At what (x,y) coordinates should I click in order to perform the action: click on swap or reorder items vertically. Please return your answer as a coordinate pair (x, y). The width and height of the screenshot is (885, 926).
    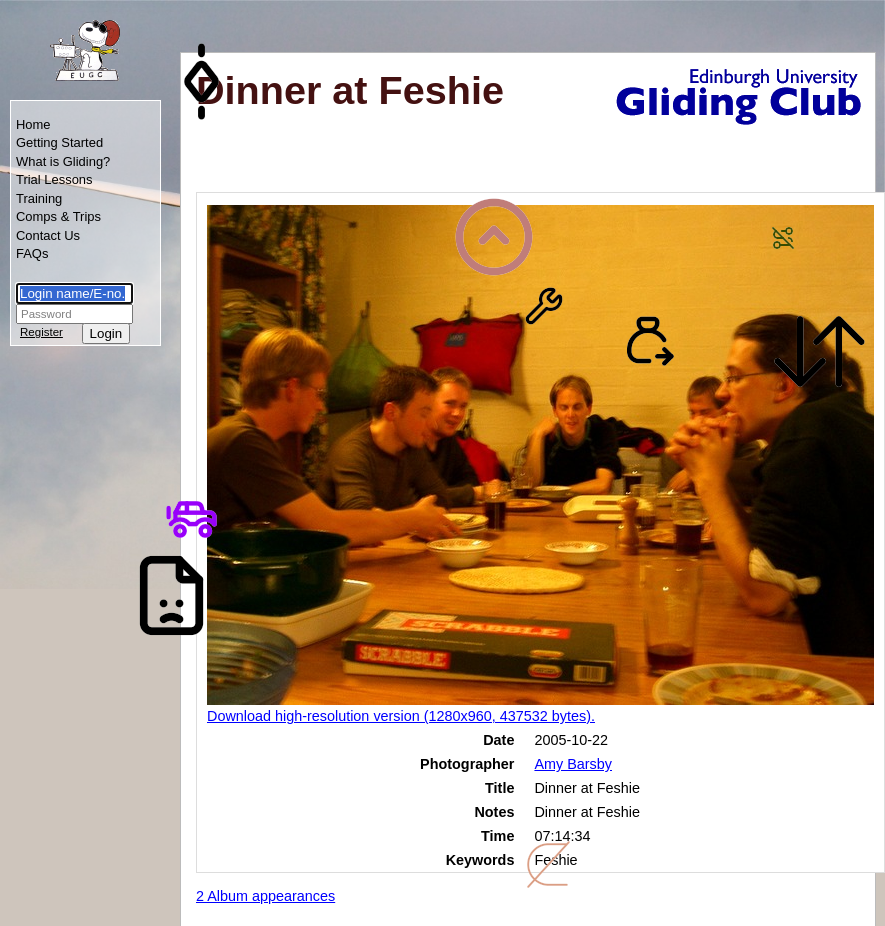
    Looking at the image, I should click on (819, 351).